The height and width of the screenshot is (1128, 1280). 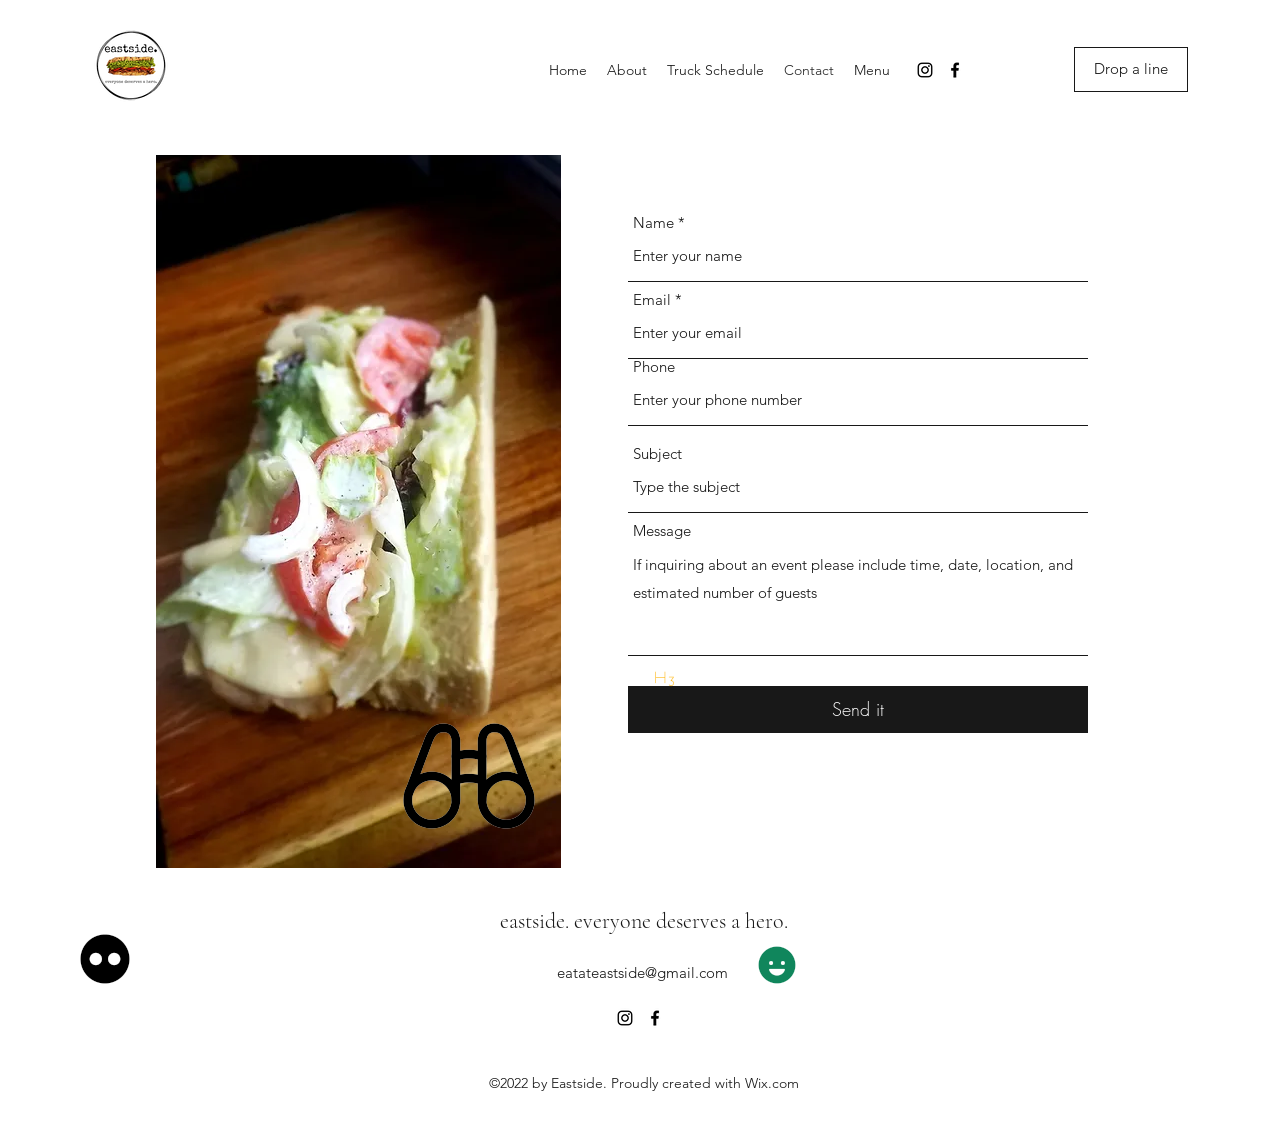 What do you see at coordinates (663, 678) in the screenshot?
I see `format text as heading level 3` at bounding box center [663, 678].